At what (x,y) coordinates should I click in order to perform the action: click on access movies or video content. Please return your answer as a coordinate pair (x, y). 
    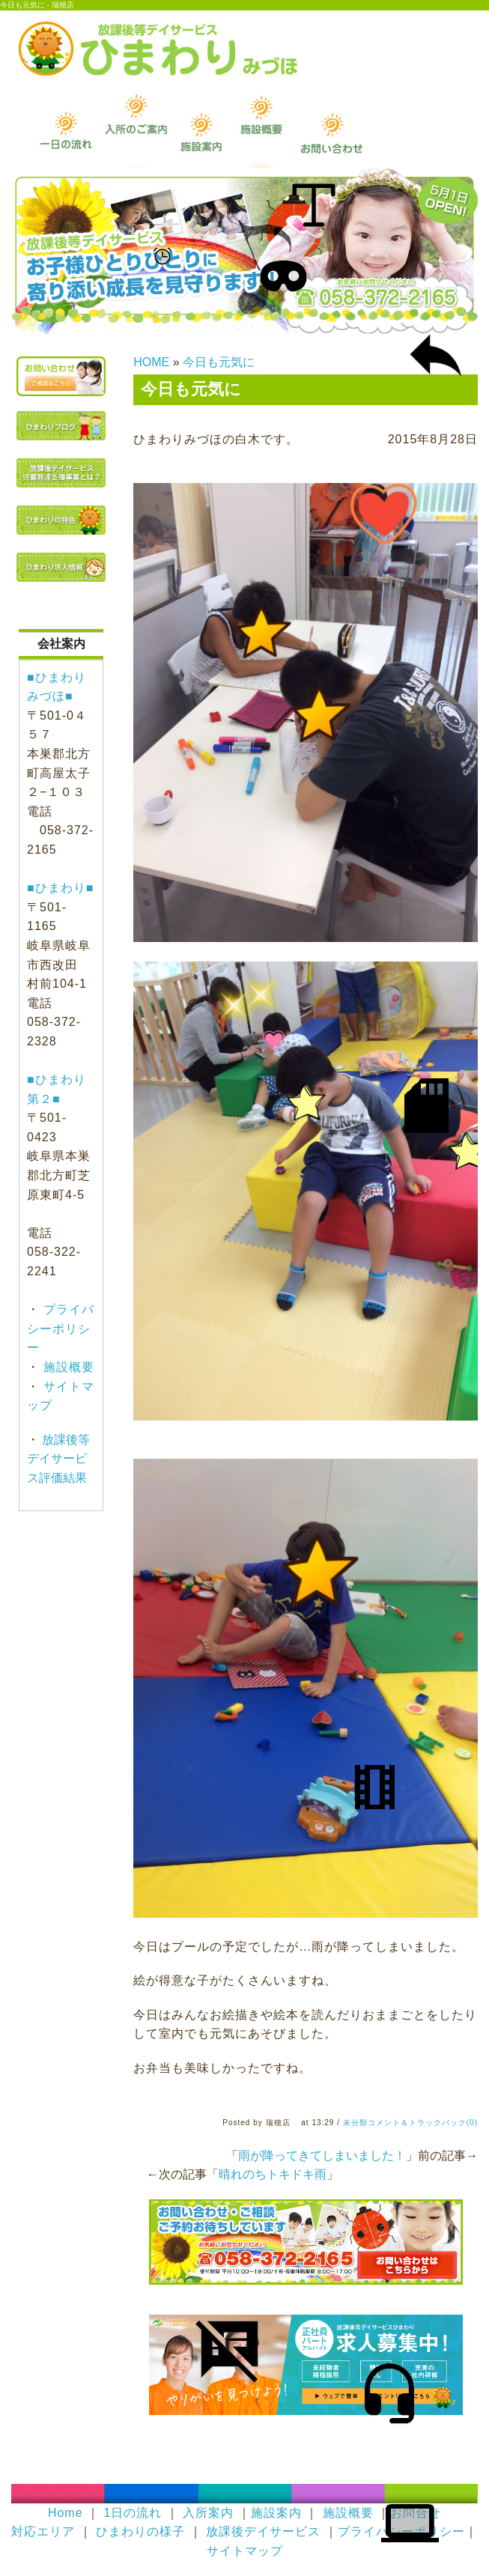
    Looking at the image, I should click on (374, 1787).